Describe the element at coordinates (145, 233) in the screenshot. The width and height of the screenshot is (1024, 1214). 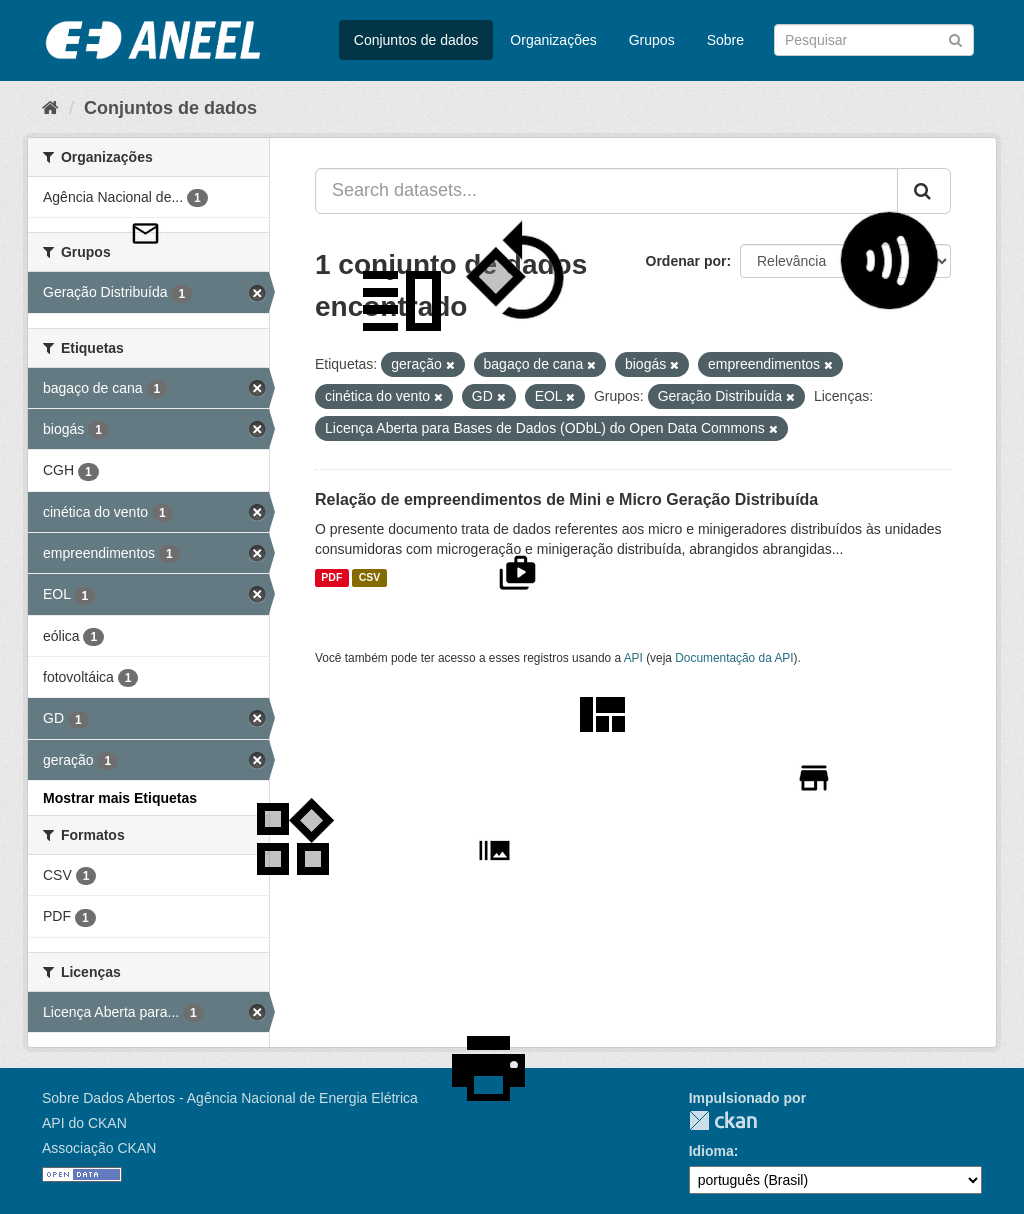
I see `open your email inbox` at that location.